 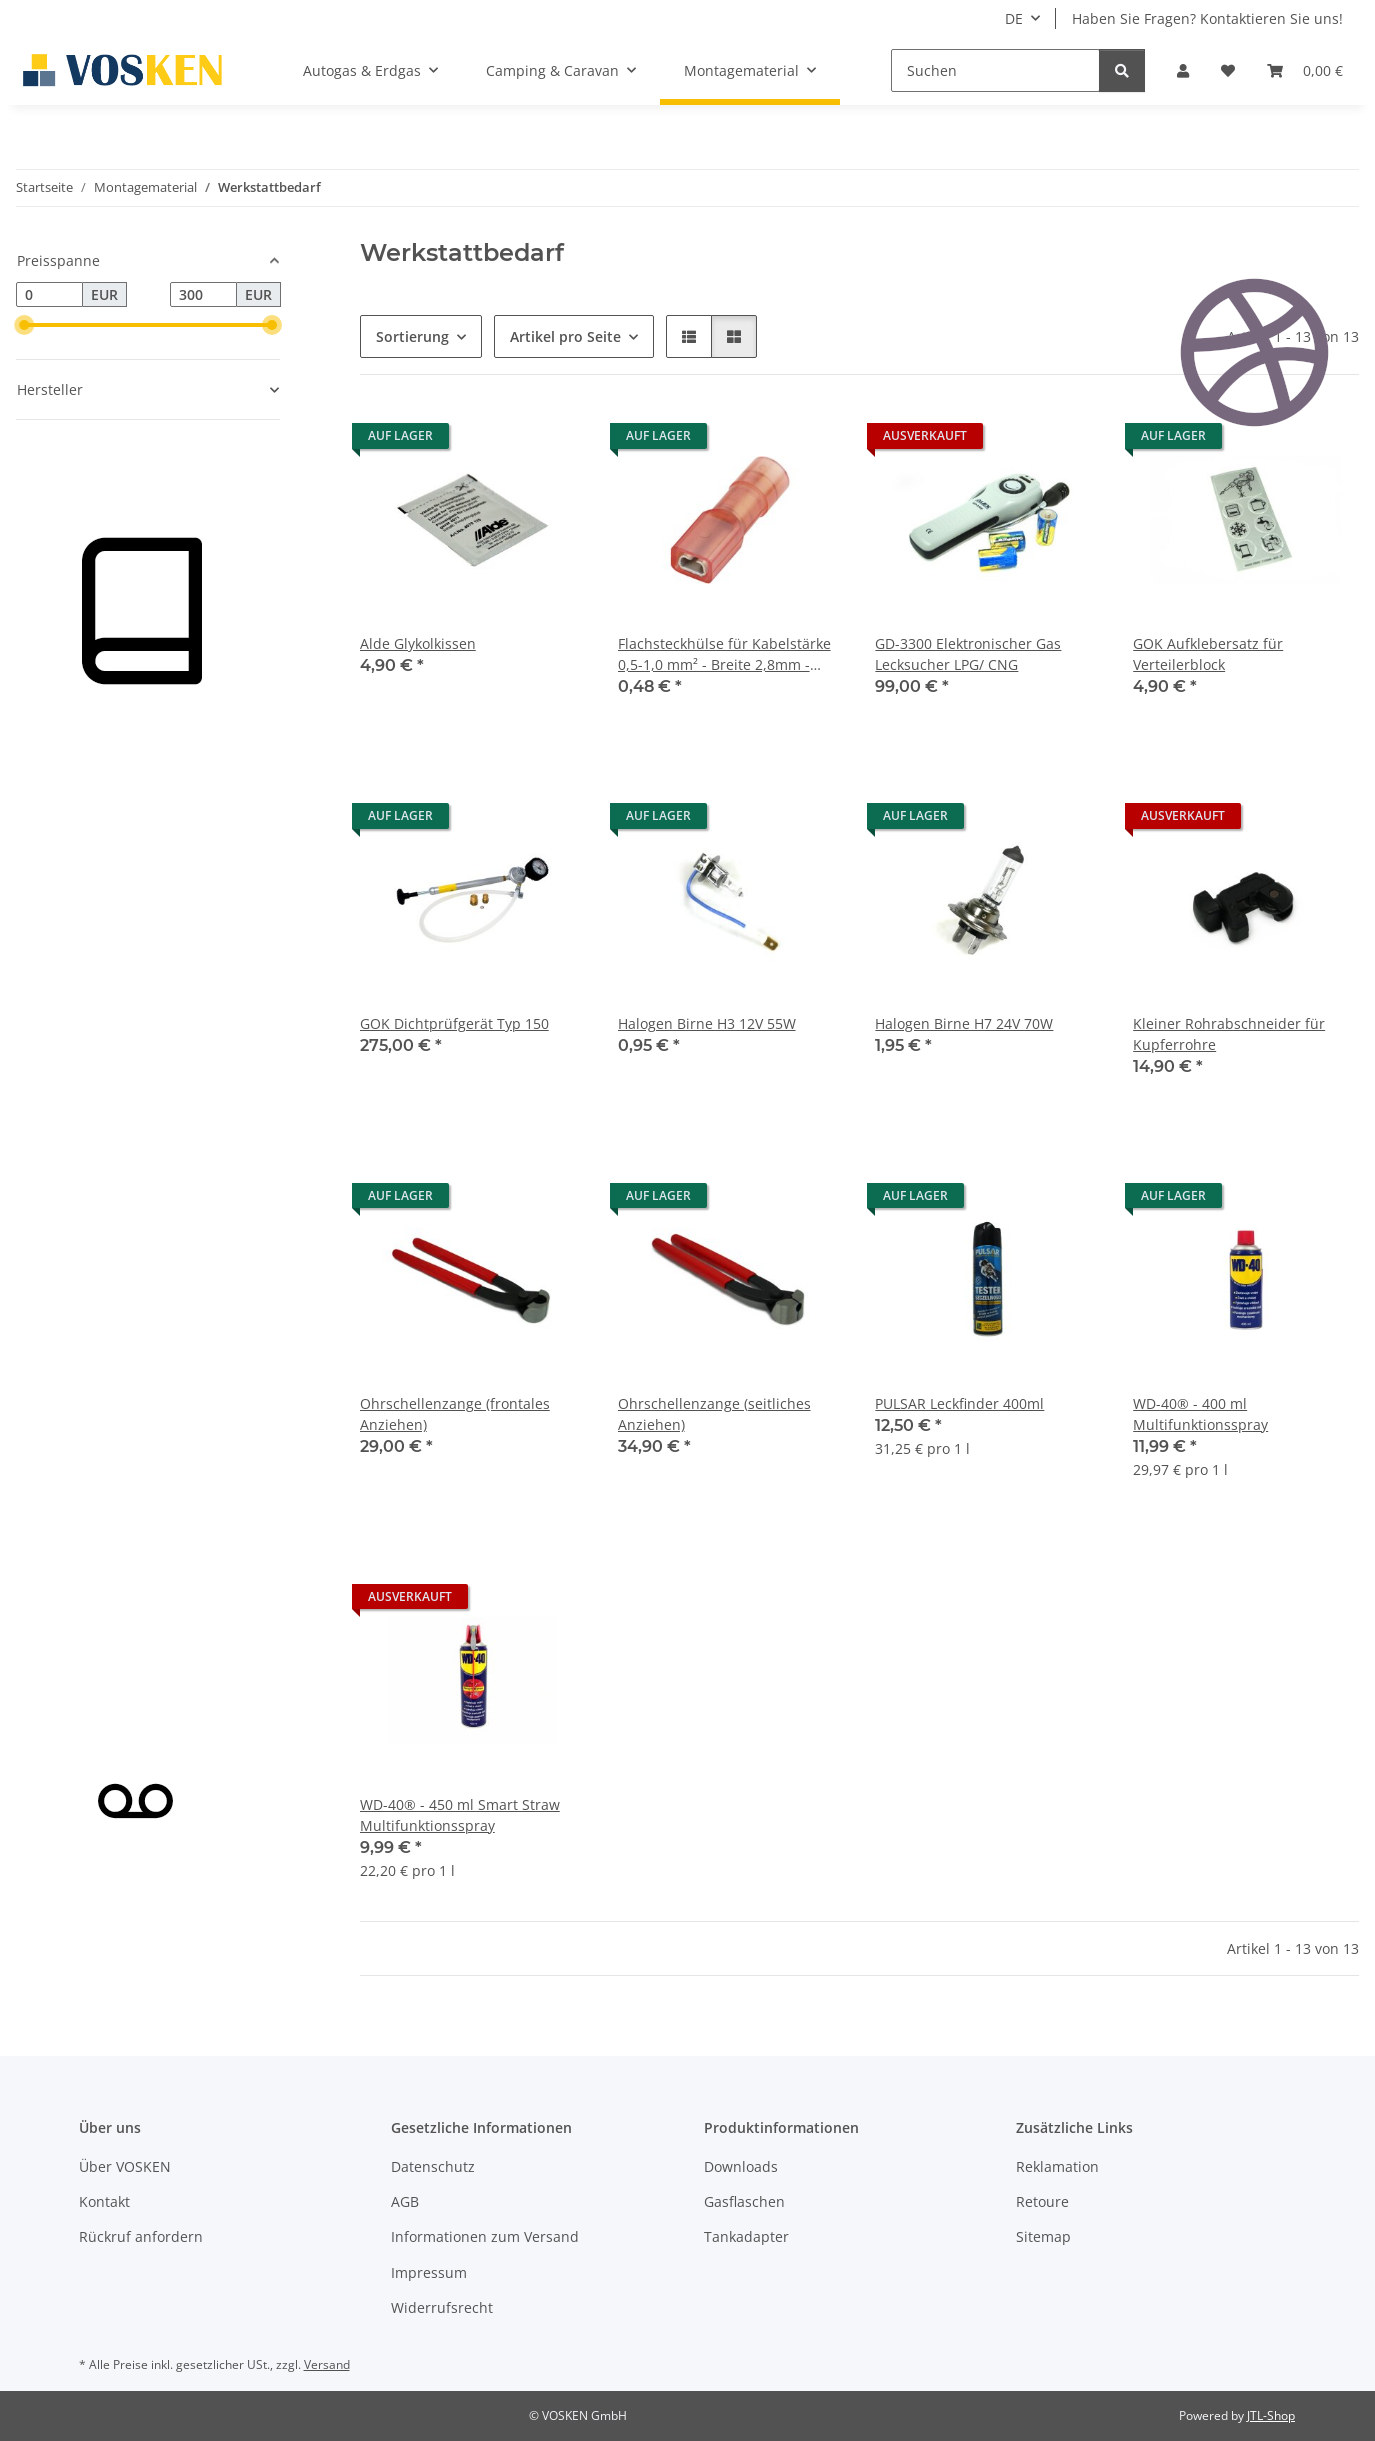 I want to click on visit dribbble profile or portfolio, so click(x=1254, y=352).